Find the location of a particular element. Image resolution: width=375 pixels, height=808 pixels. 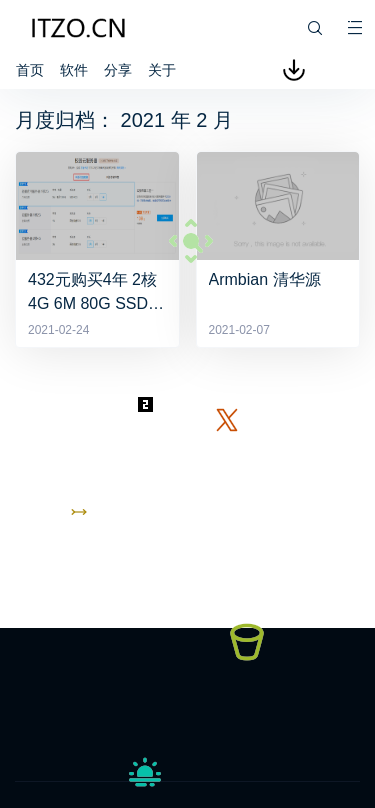

share to X (formerly Twitter) is located at coordinates (227, 420).